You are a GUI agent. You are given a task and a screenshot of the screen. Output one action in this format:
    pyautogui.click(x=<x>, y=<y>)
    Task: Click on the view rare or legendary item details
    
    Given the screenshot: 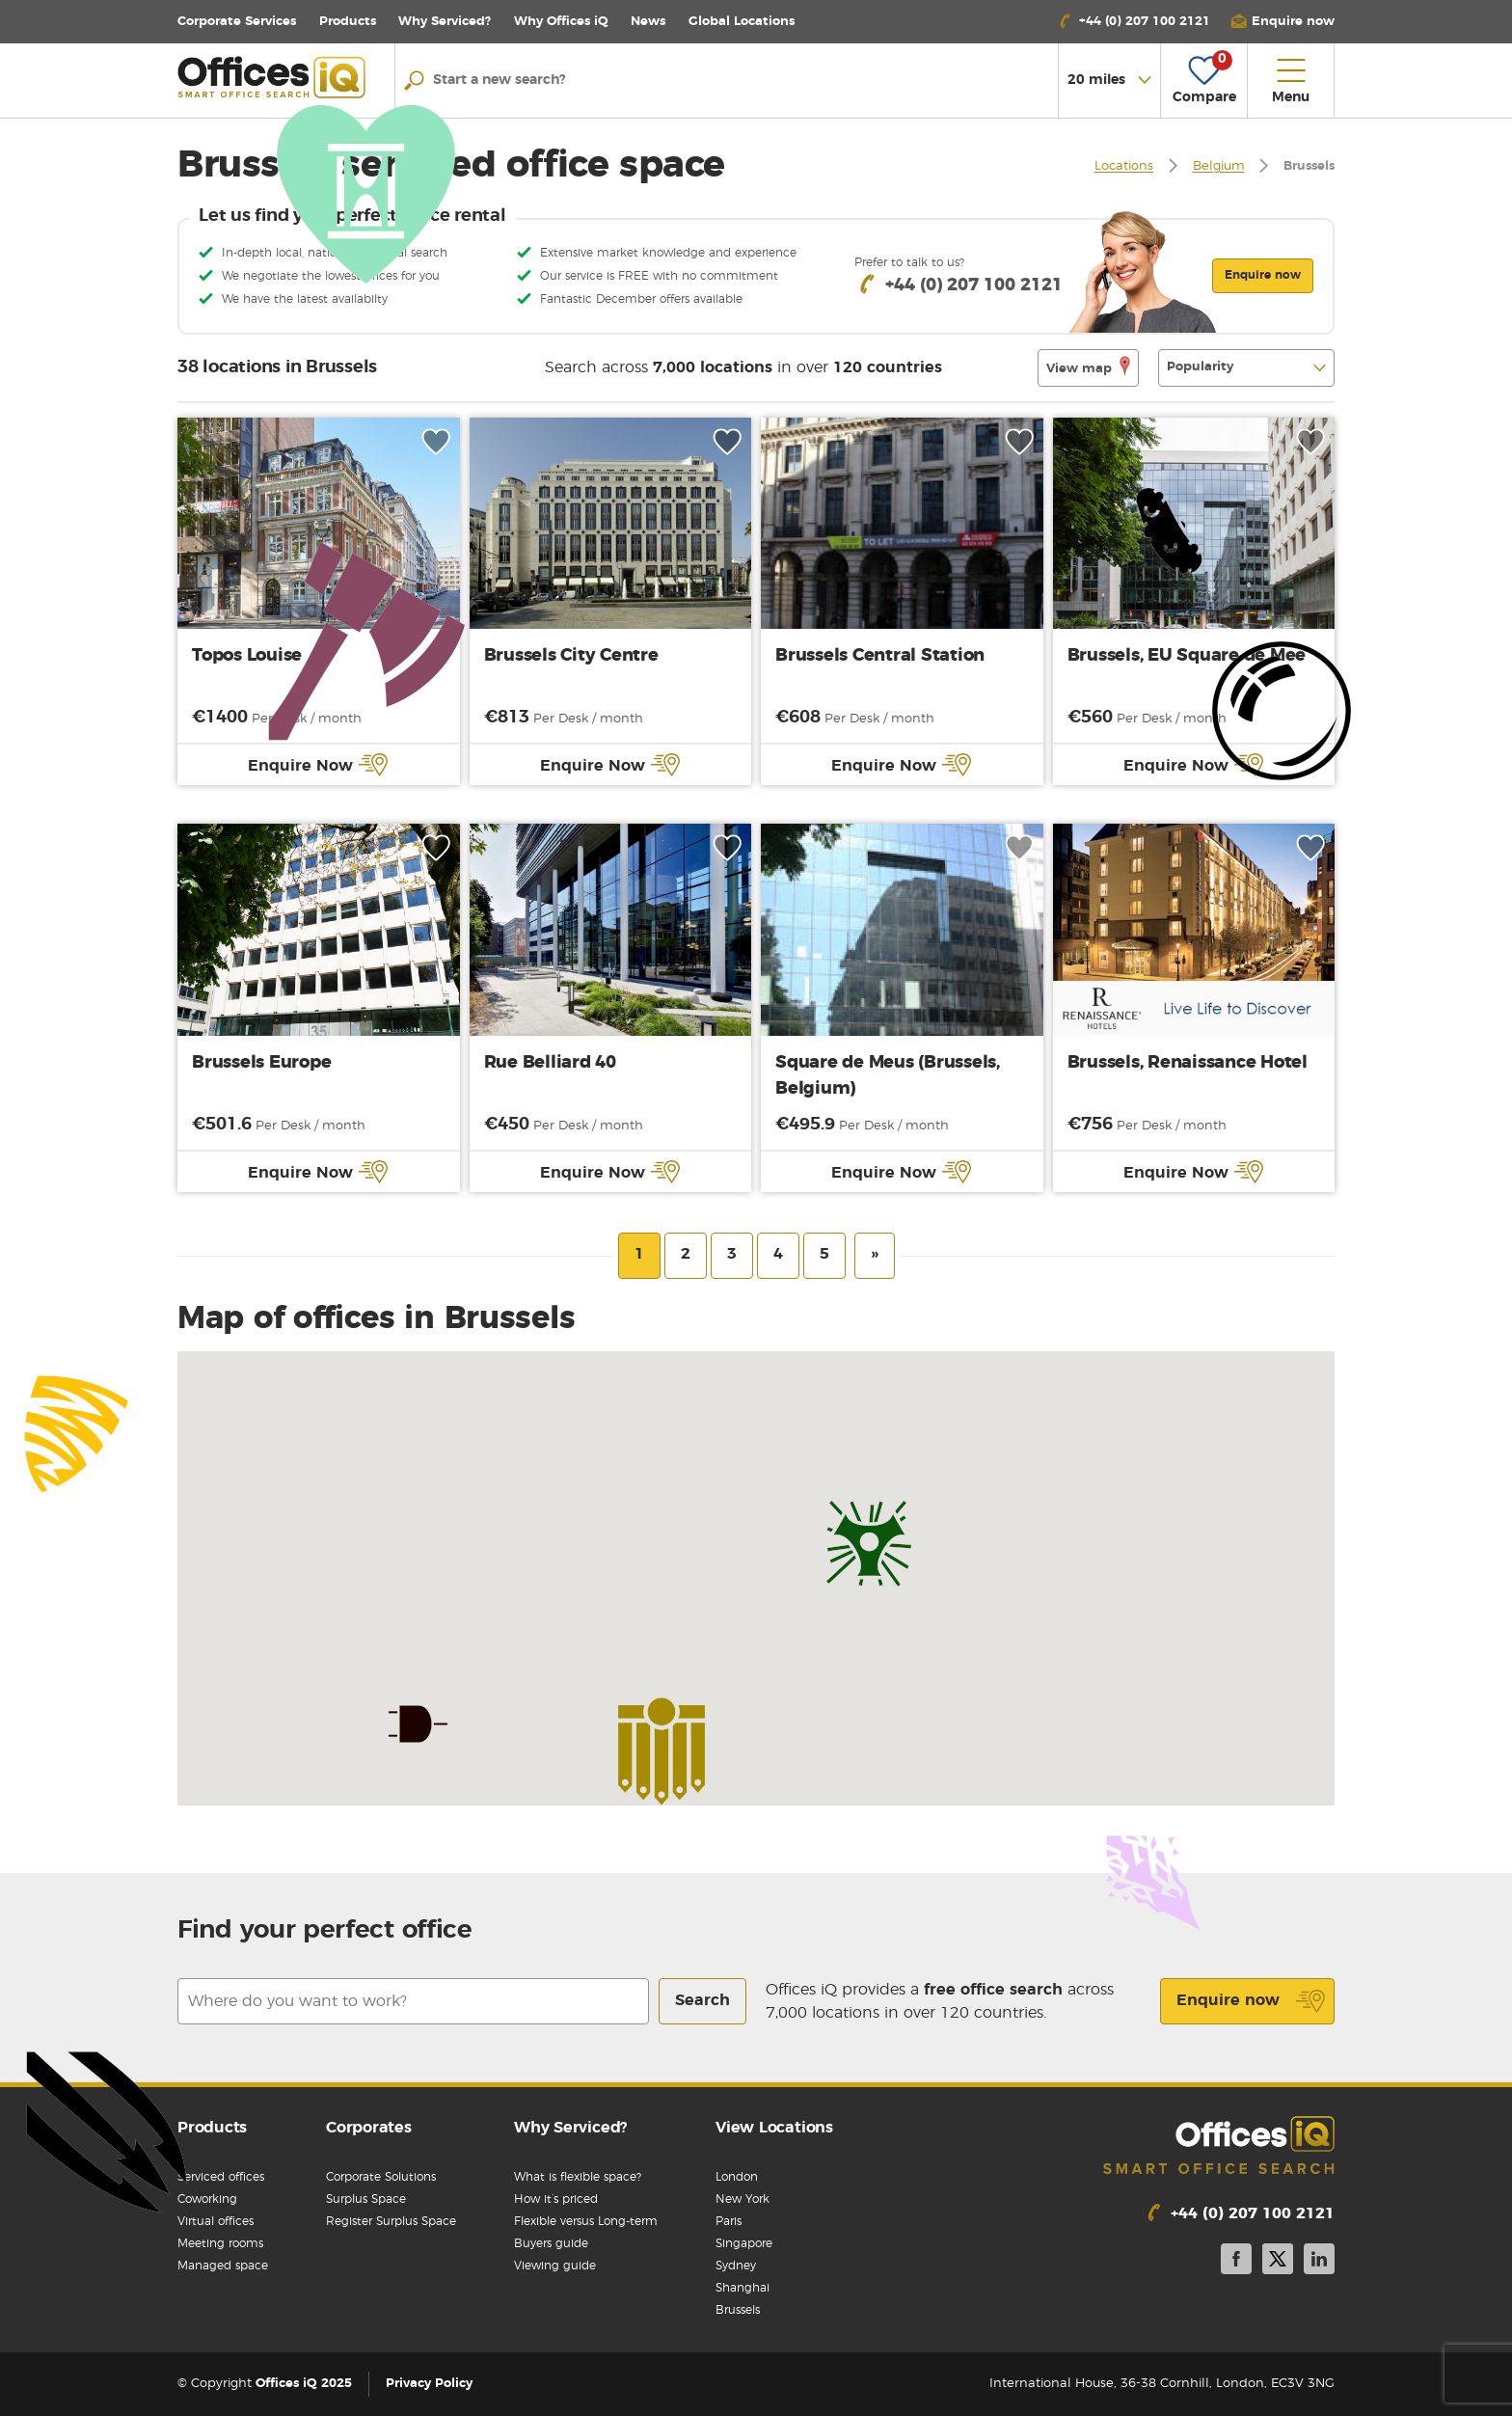 What is the action you would take?
    pyautogui.click(x=869, y=1543)
    